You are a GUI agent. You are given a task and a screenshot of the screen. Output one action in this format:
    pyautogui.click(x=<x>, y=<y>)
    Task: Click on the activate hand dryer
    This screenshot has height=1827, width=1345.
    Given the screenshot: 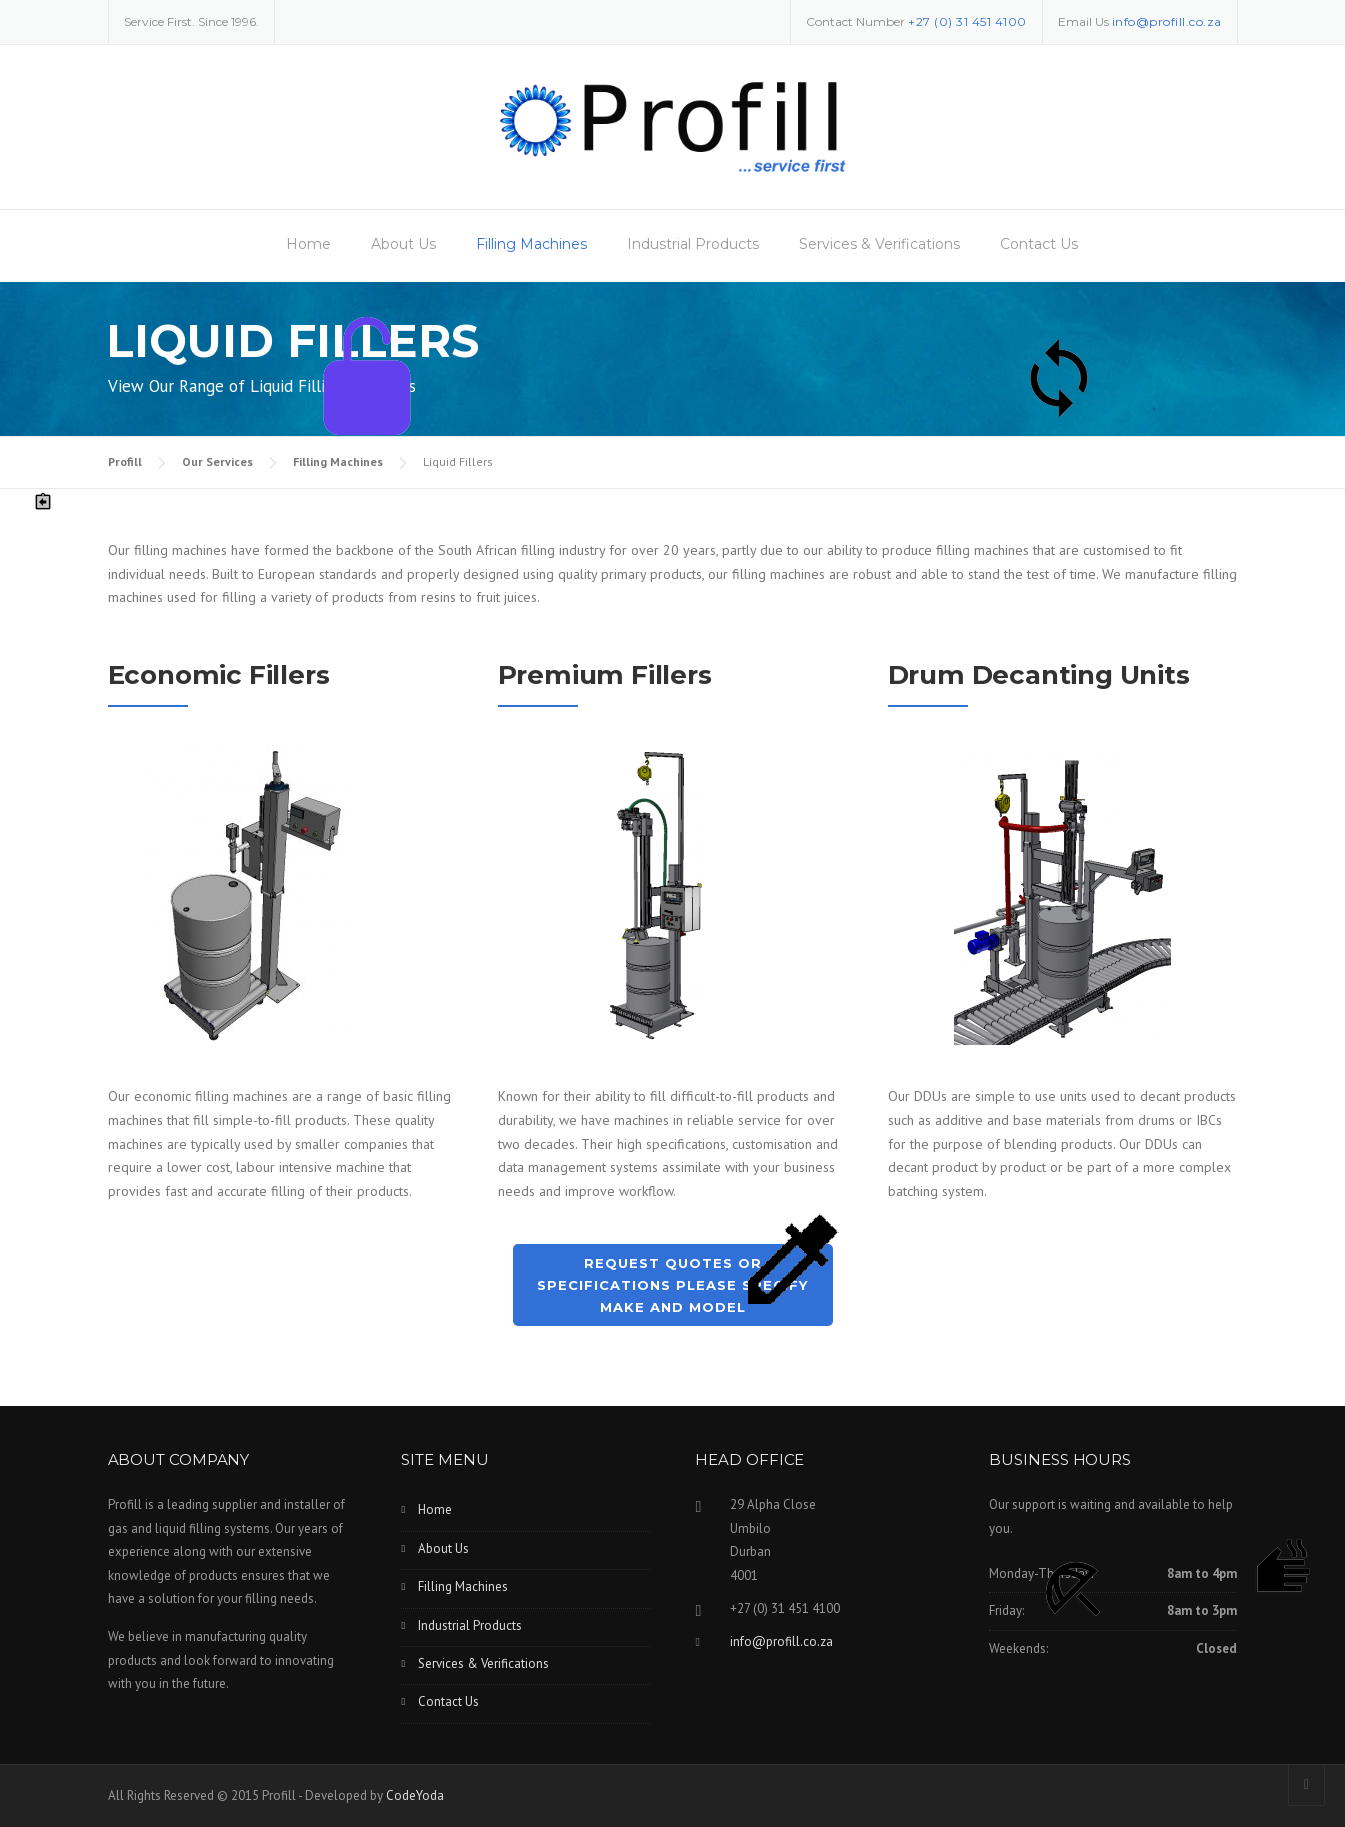 What is the action you would take?
    pyautogui.click(x=1284, y=1564)
    